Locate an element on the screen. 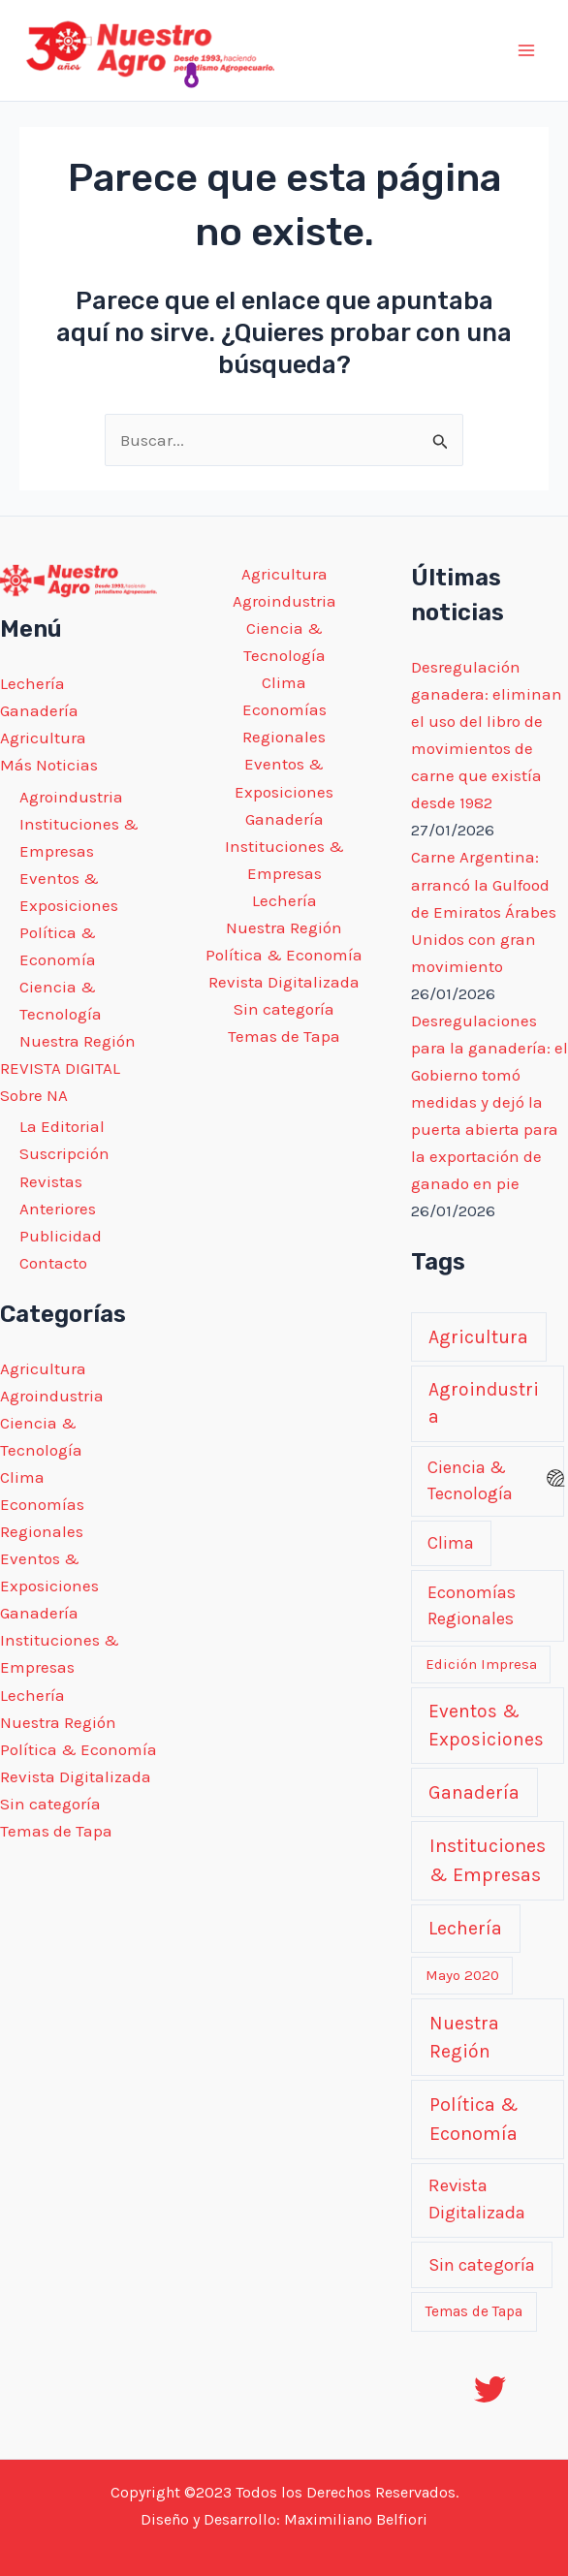 The width and height of the screenshot is (568, 2576). indicates low temperature reading is located at coordinates (191, 75).